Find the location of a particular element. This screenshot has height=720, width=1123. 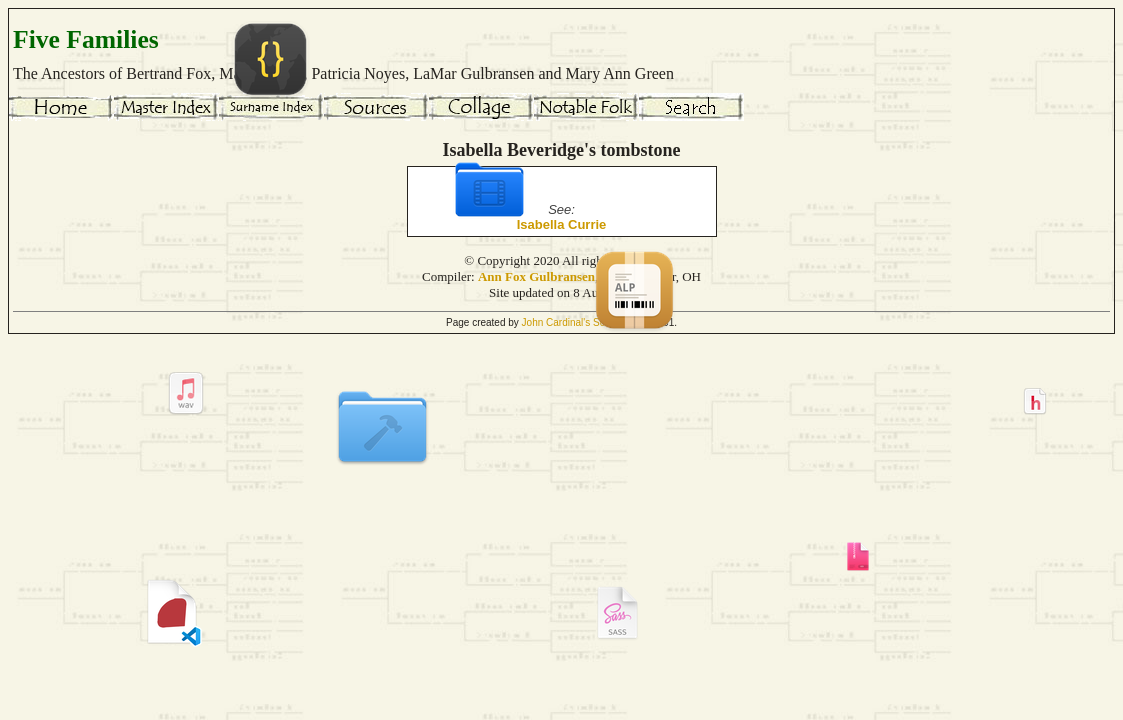

sass stylesheet file is located at coordinates (617, 613).